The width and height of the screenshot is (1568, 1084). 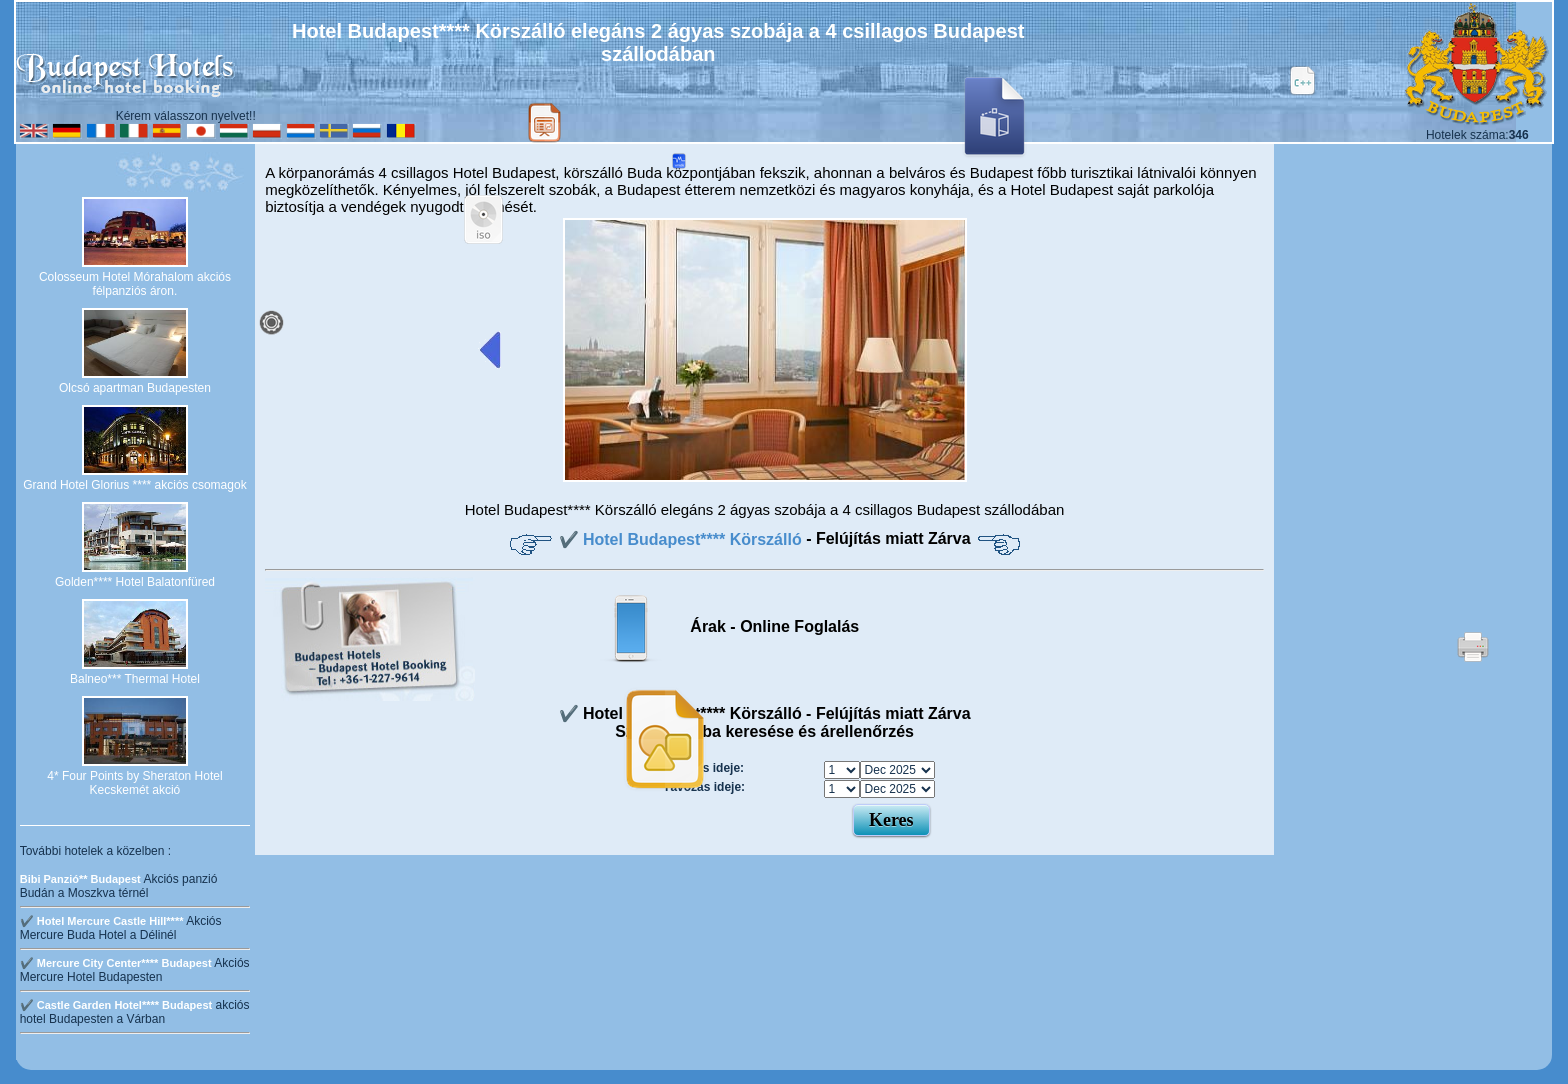 I want to click on a virtualbox virtual machine disk file, so click(x=679, y=161).